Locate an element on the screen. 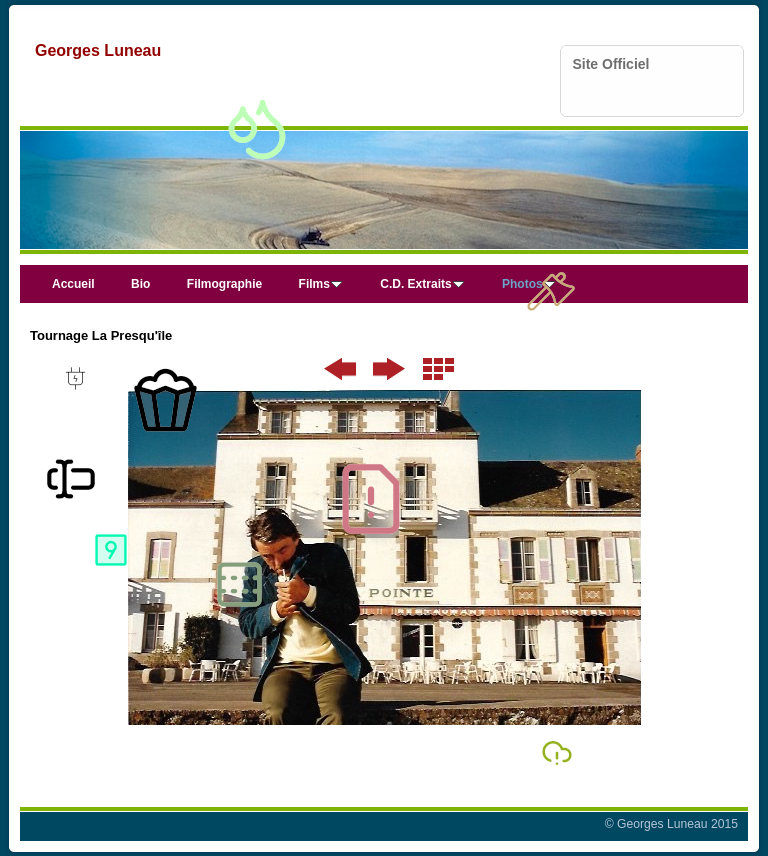 The height and width of the screenshot is (856, 768). cloud service warning or error is located at coordinates (557, 753).